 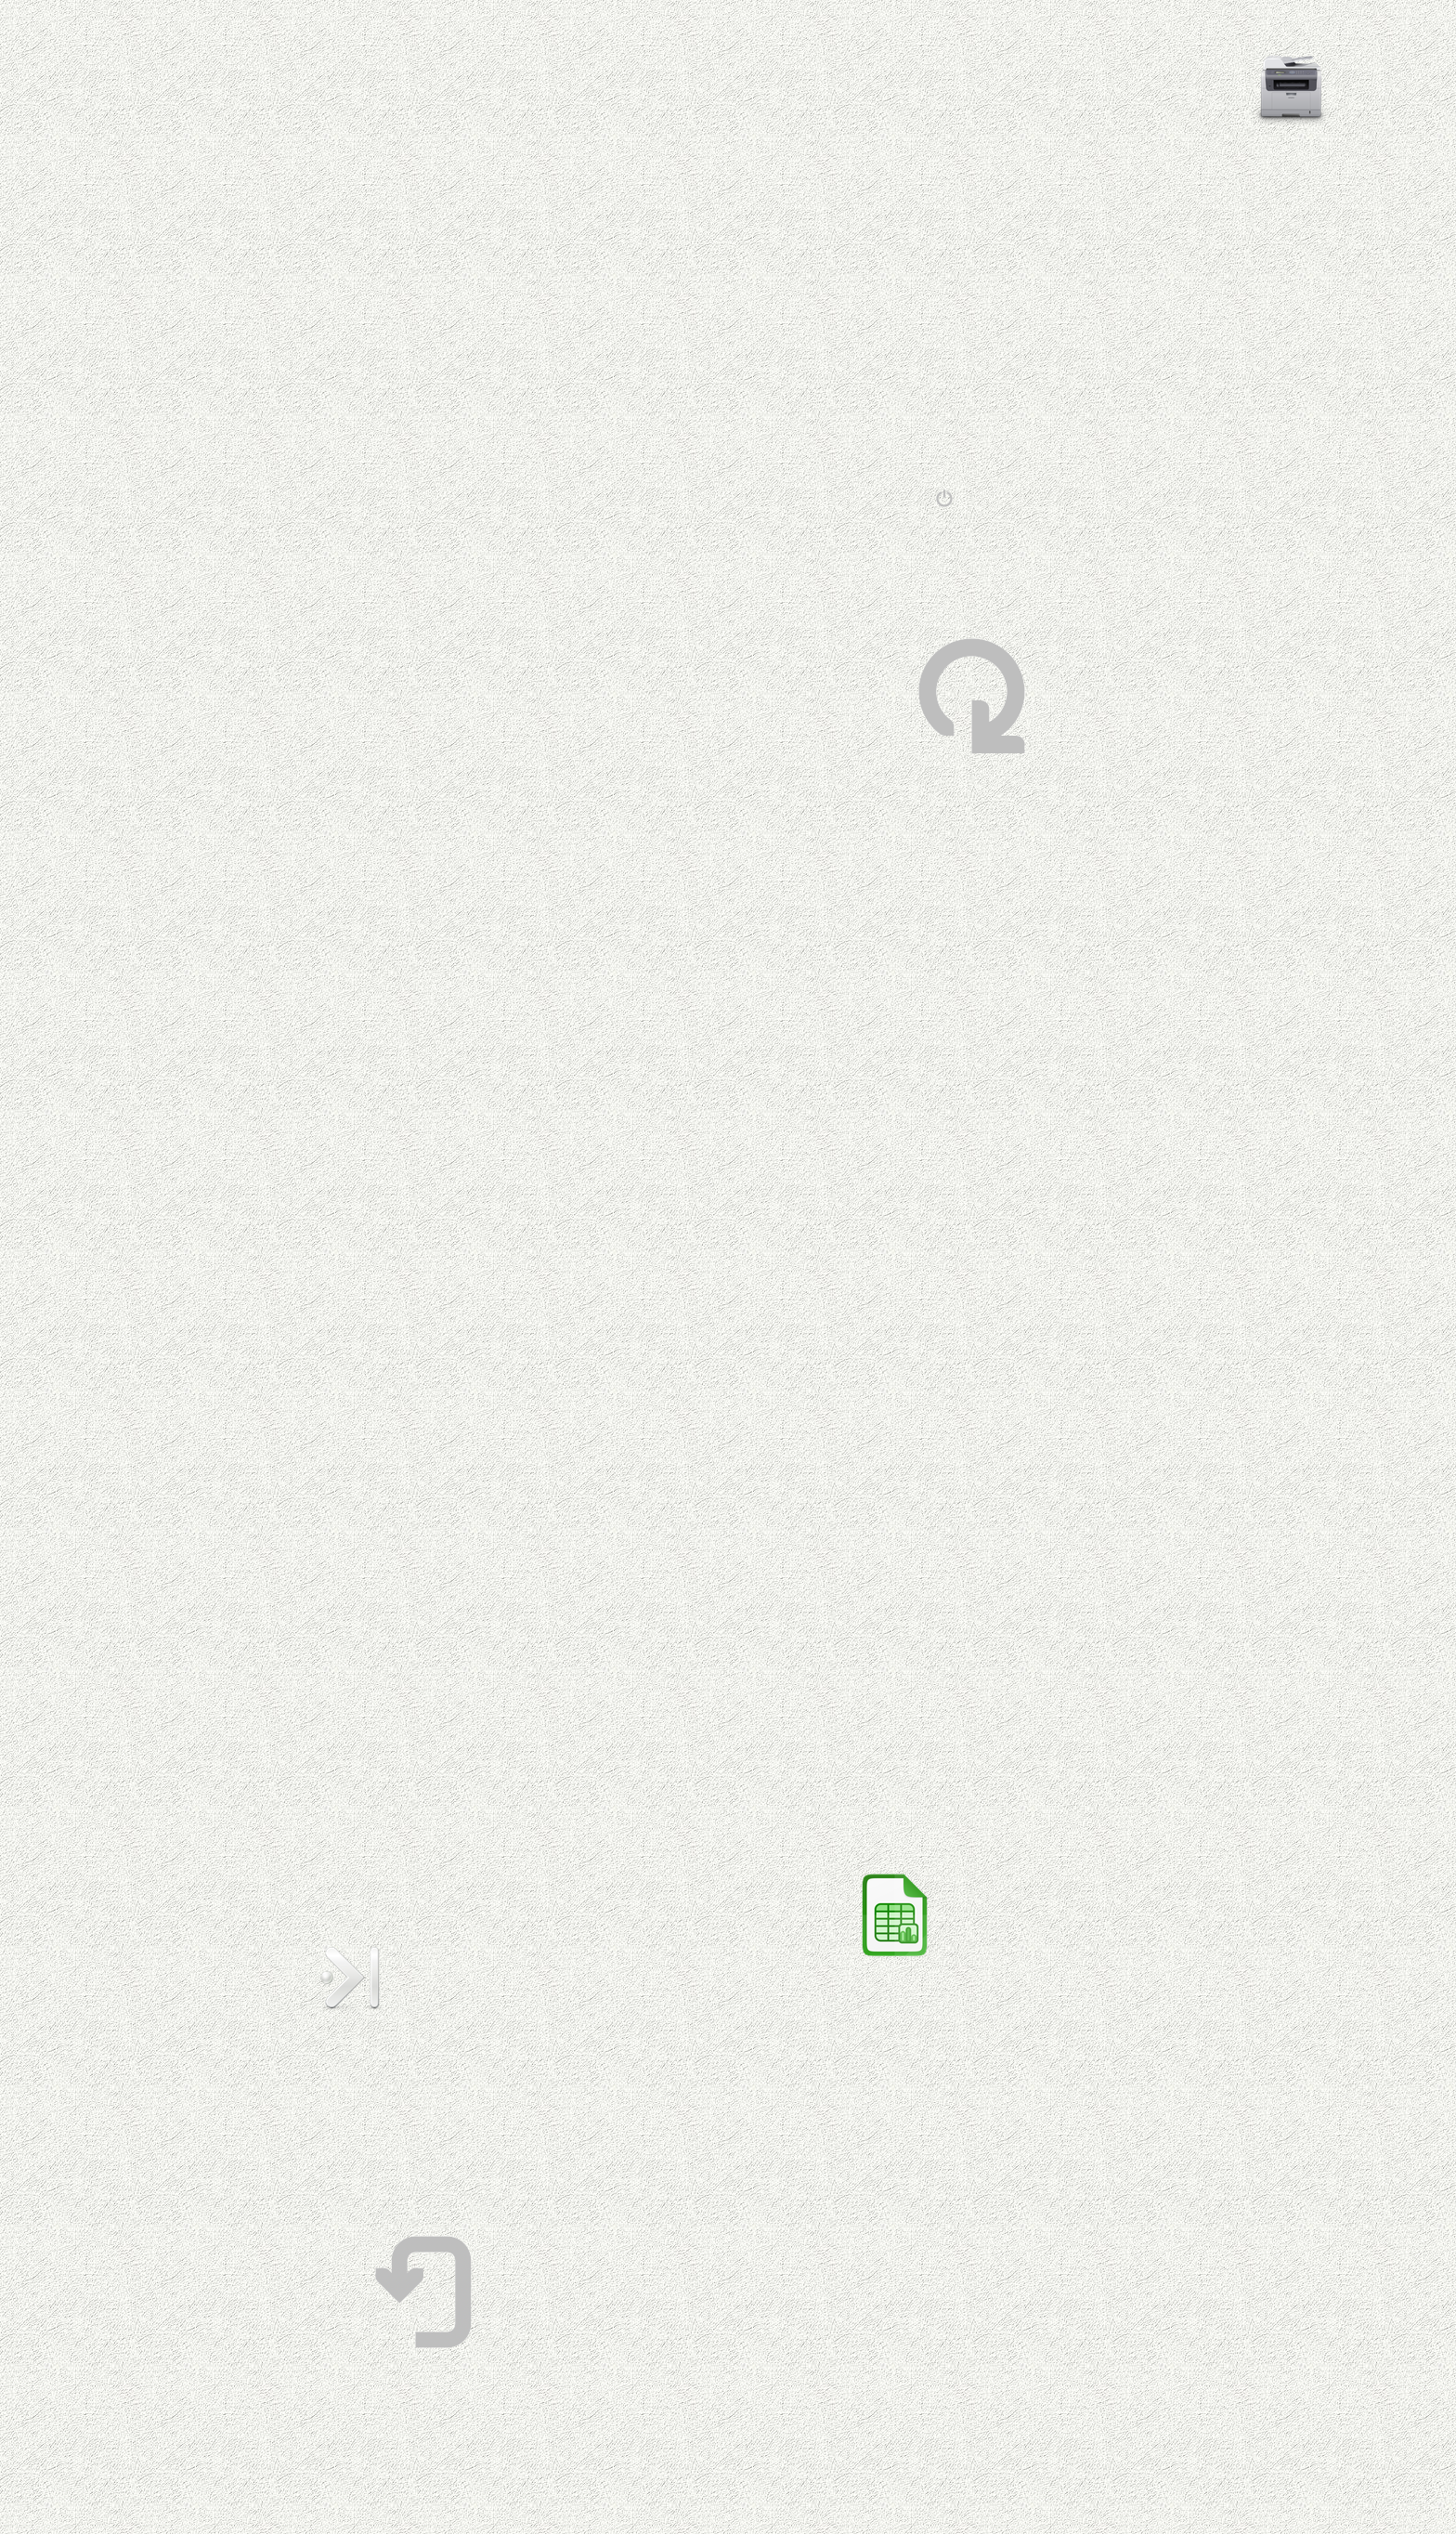 I want to click on wrap text or content to the next line, so click(x=431, y=2292).